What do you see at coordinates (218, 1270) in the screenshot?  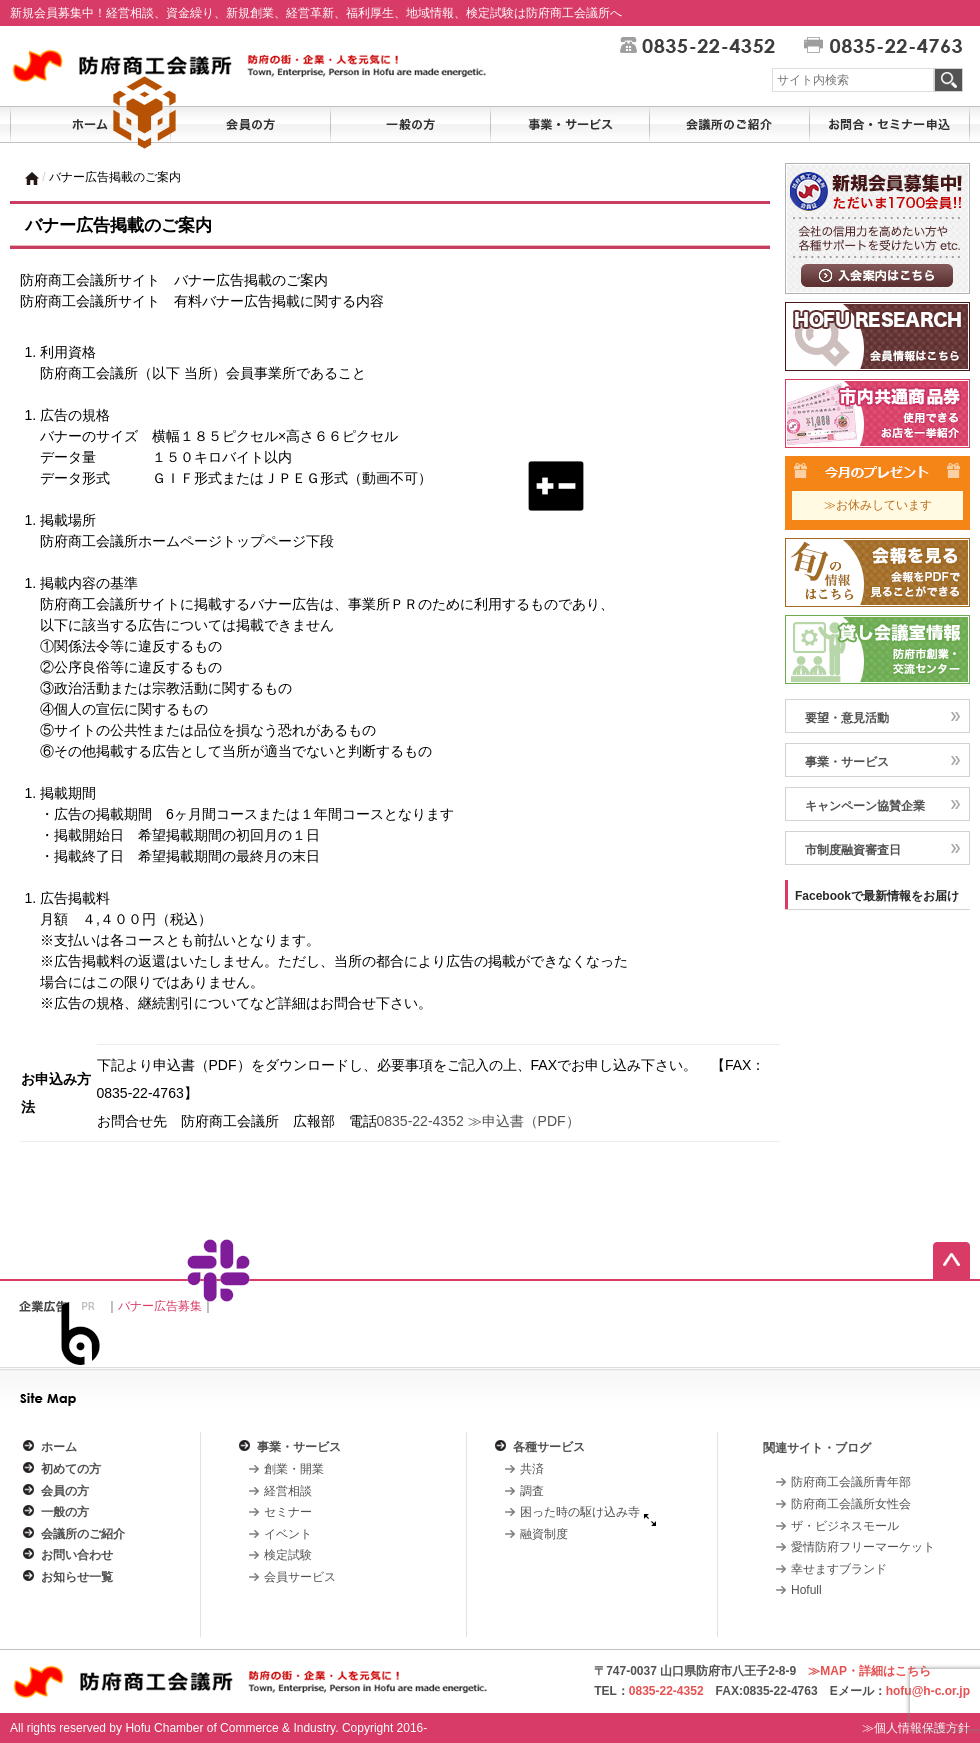 I see `open Slack messaging app` at bounding box center [218, 1270].